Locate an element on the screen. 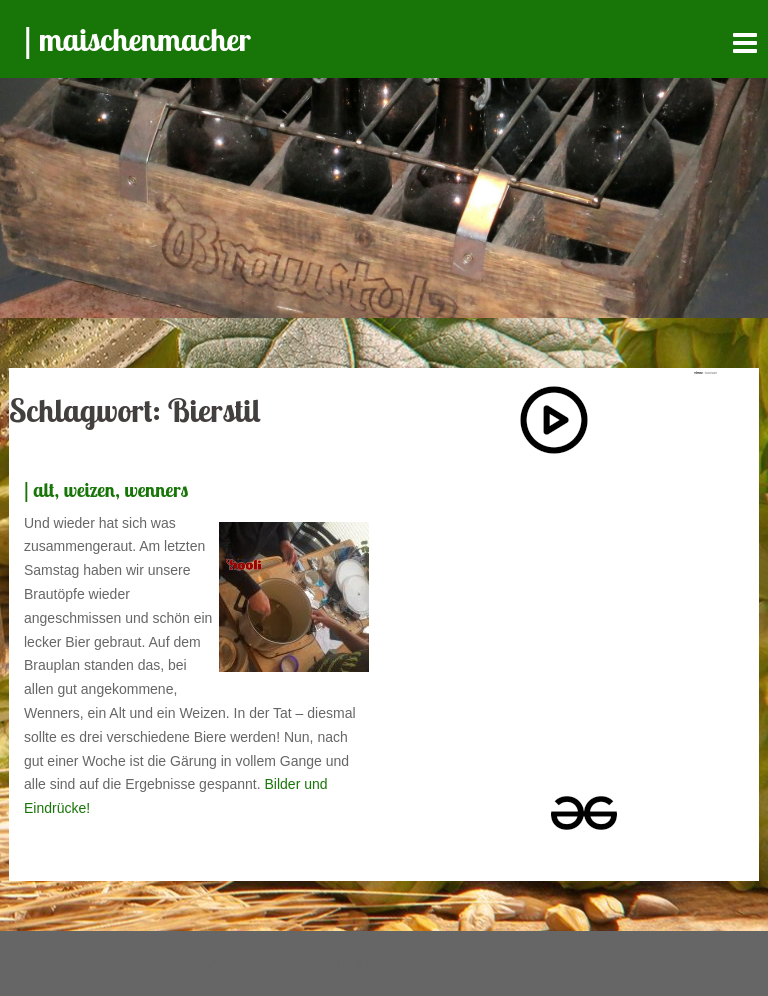 This screenshot has width=768, height=996. play media or video content is located at coordinates (554, 420).